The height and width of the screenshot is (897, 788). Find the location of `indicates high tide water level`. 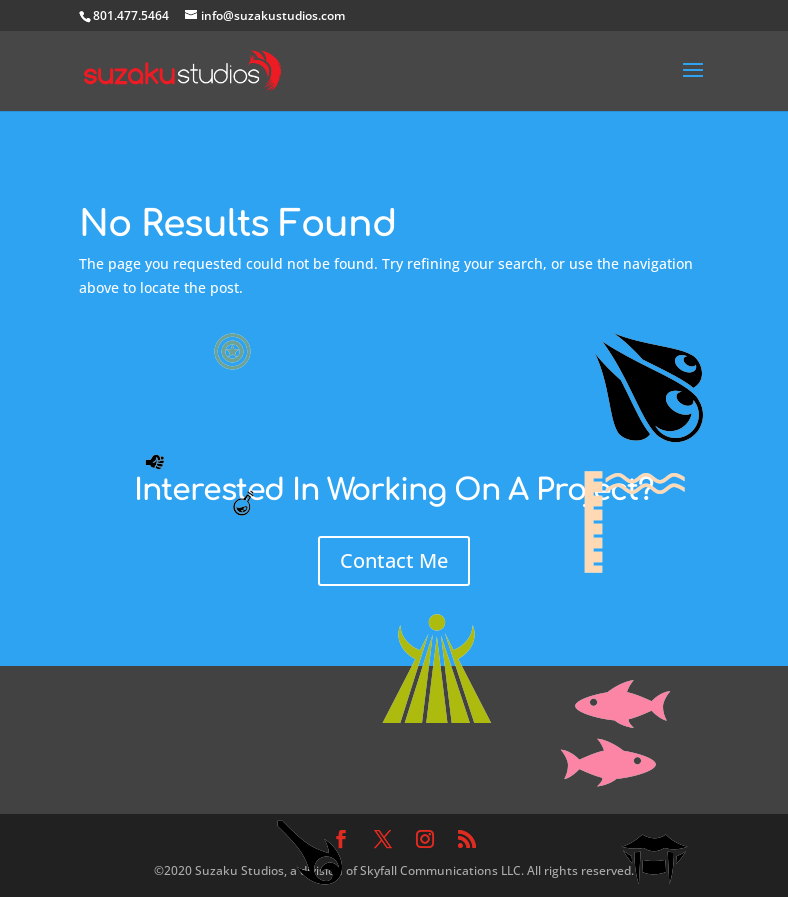

indicates high tide water level is located at coordinates (632, 522).